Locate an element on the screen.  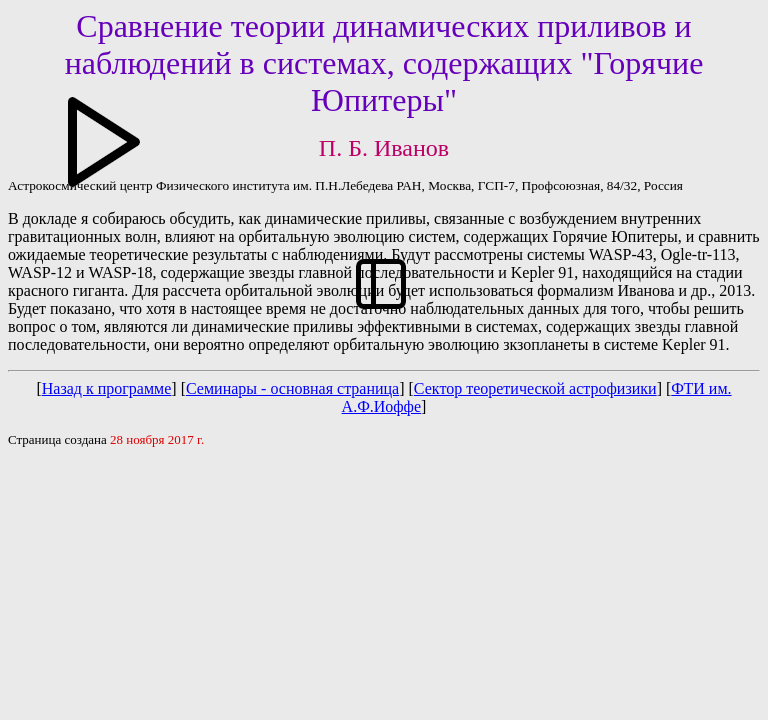
play media or video content is located at coordinates (104, 142).